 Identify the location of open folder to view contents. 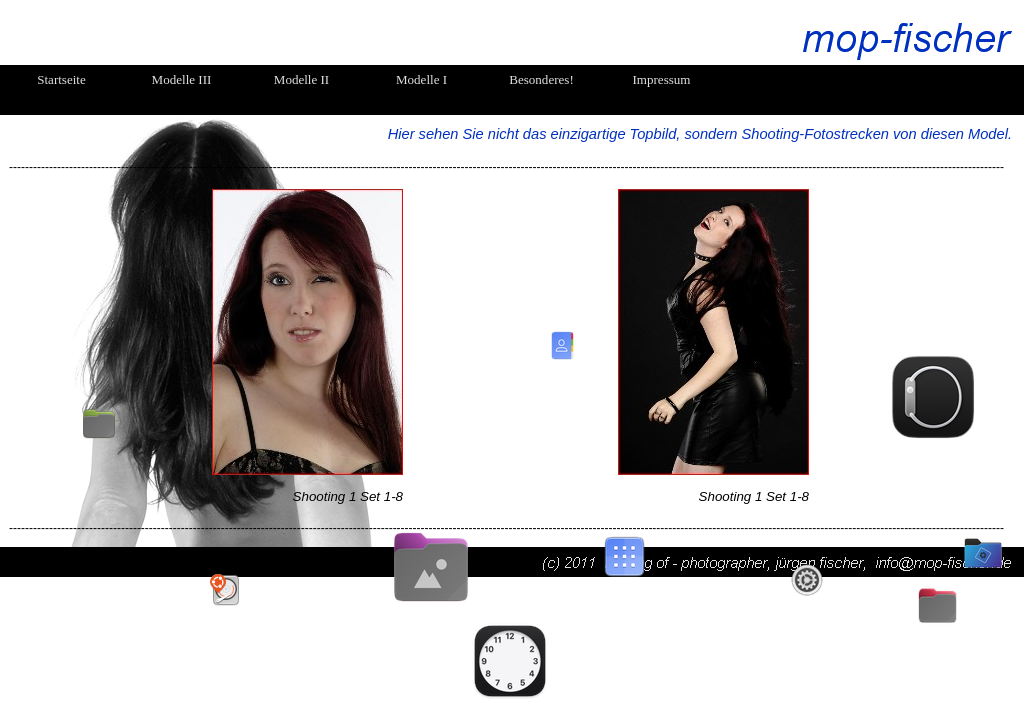
(937, 605).